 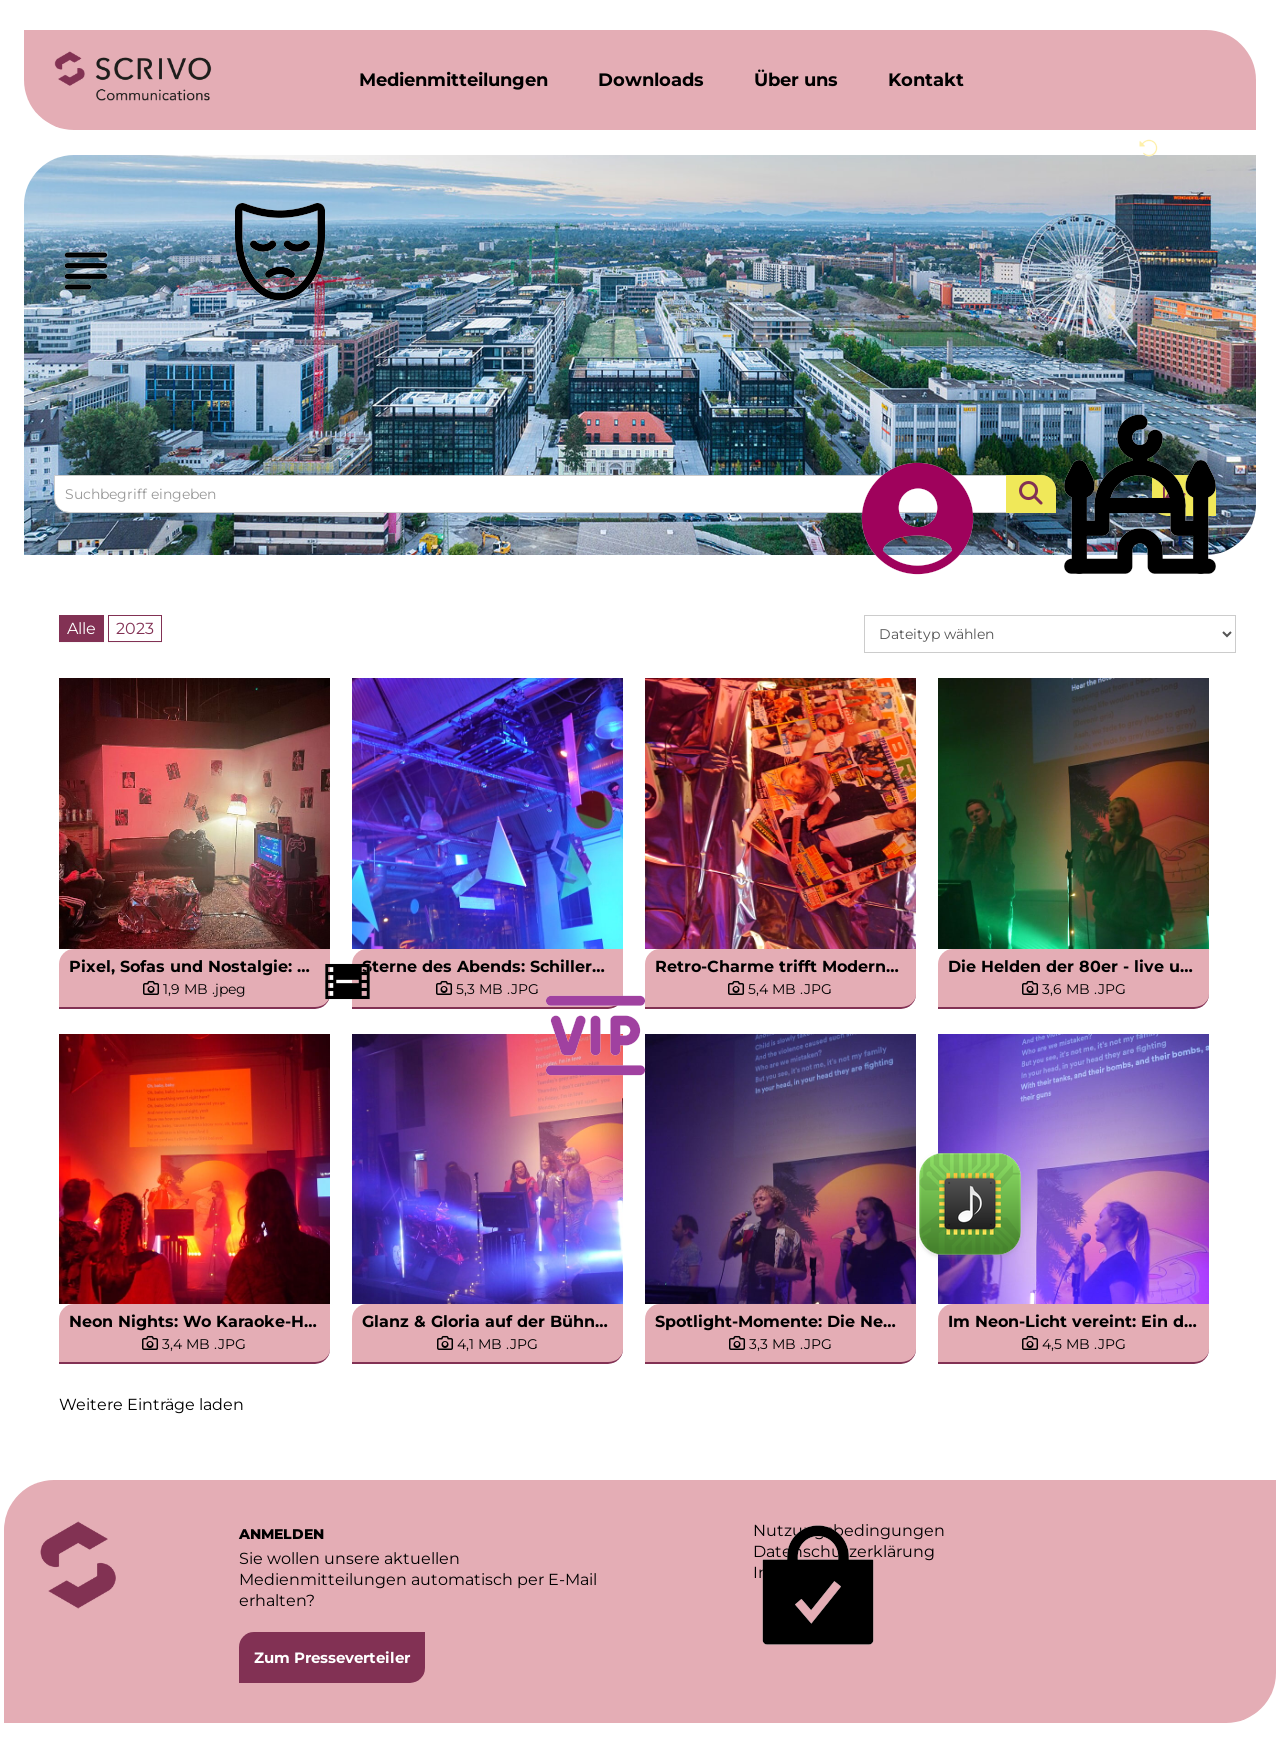 I want to click on access your profile or account settings, so click(x=917, y=518).